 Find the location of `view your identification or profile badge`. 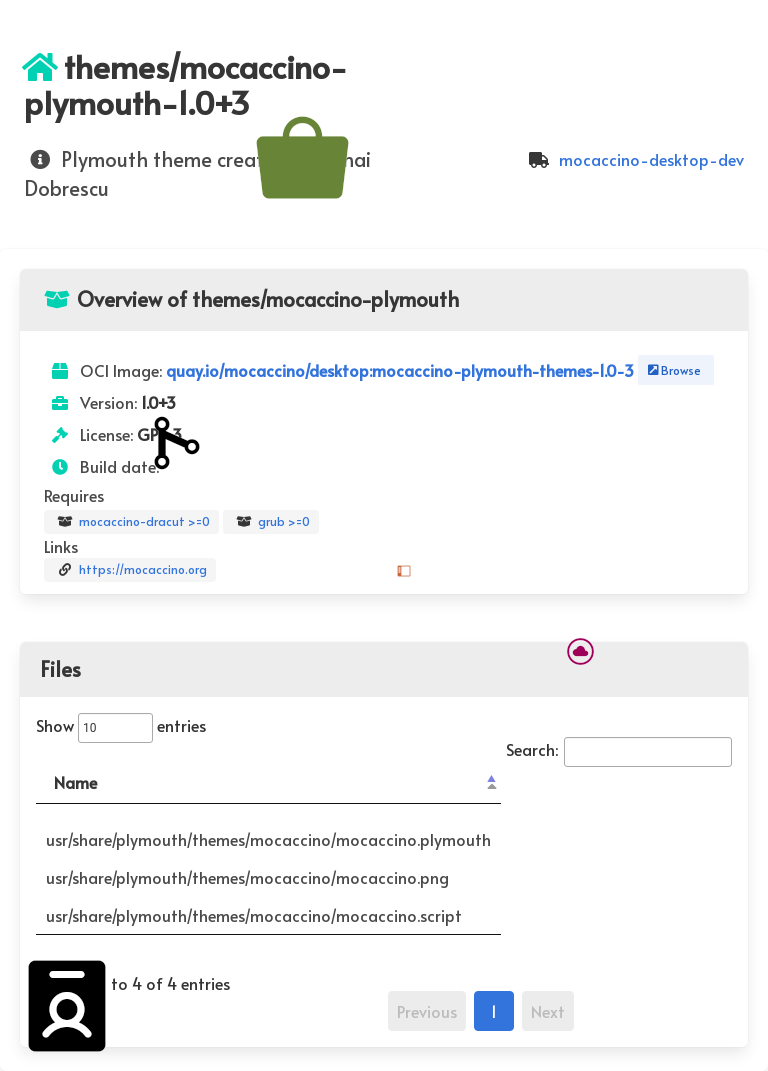

view your identification or profile badge is located at coordinates (67, 1006).